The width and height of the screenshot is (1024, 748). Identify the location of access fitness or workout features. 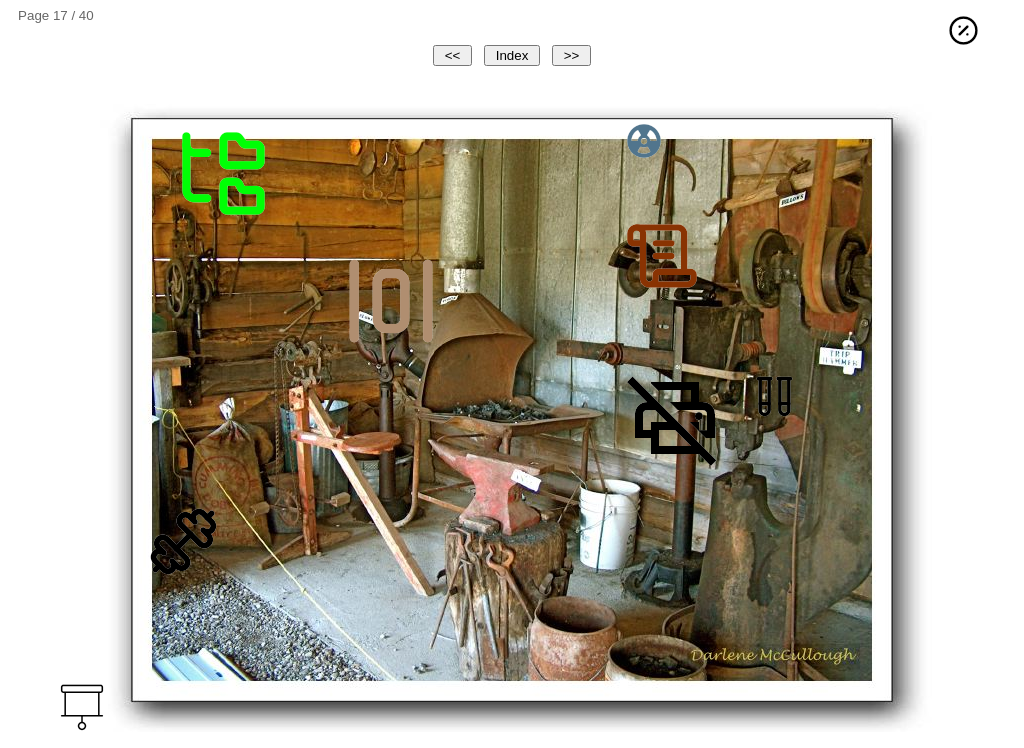
(183, 541).